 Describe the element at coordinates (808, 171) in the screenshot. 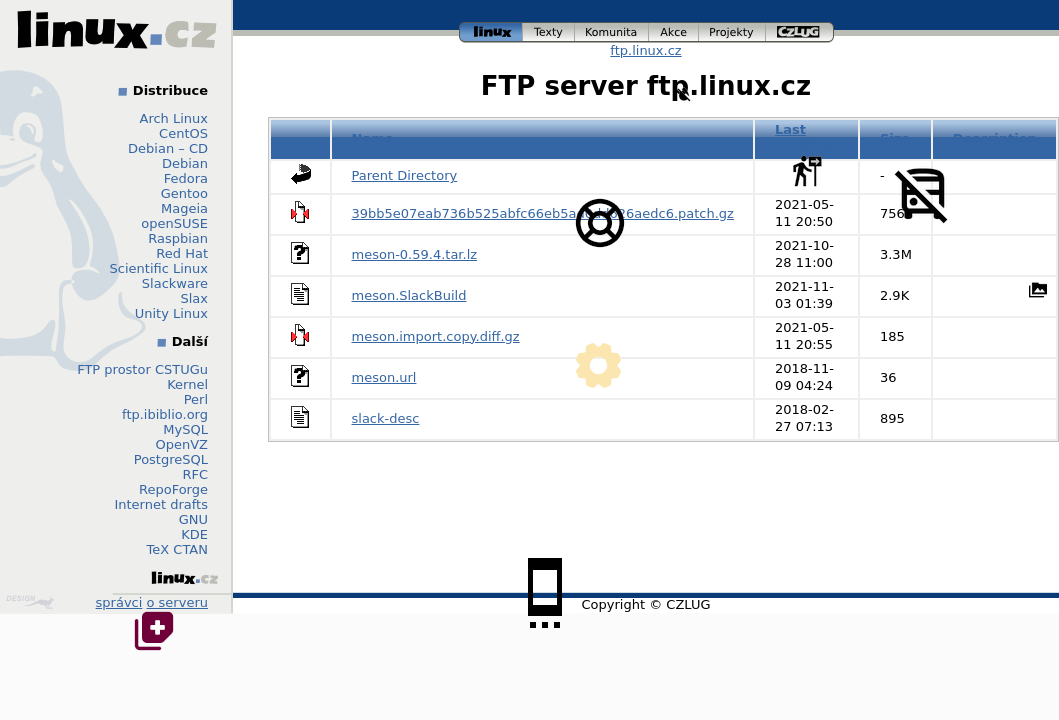

I see `follow directional signage or wayfinding` at that location.